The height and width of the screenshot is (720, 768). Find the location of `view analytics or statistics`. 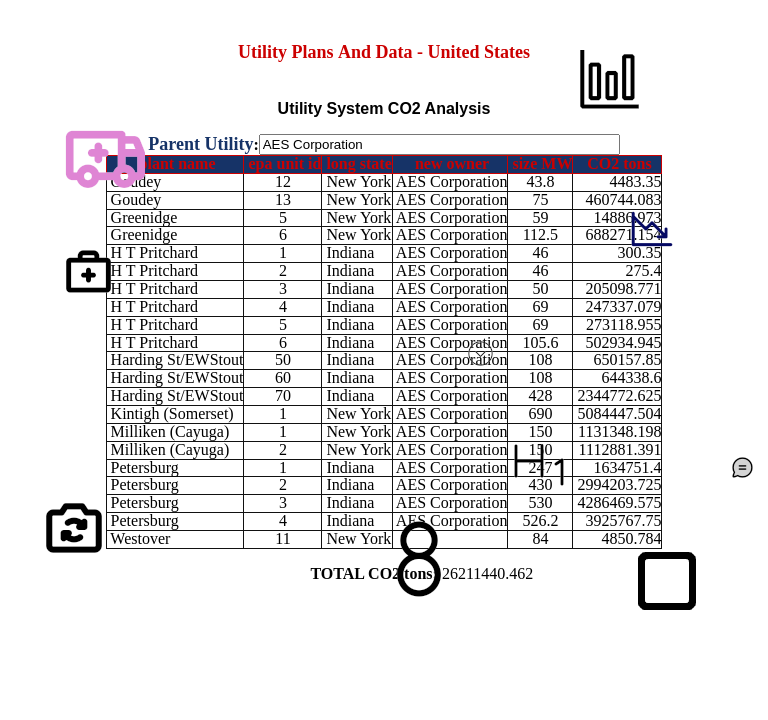

view analytics or statistics is located at coordinates (609, 83).